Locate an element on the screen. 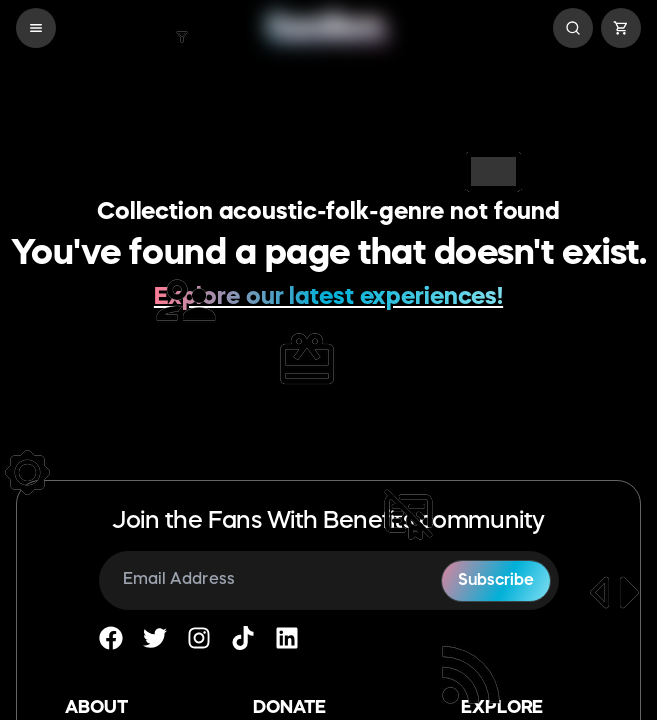  switch to the left panel or view is located at coordinates (614, 592).